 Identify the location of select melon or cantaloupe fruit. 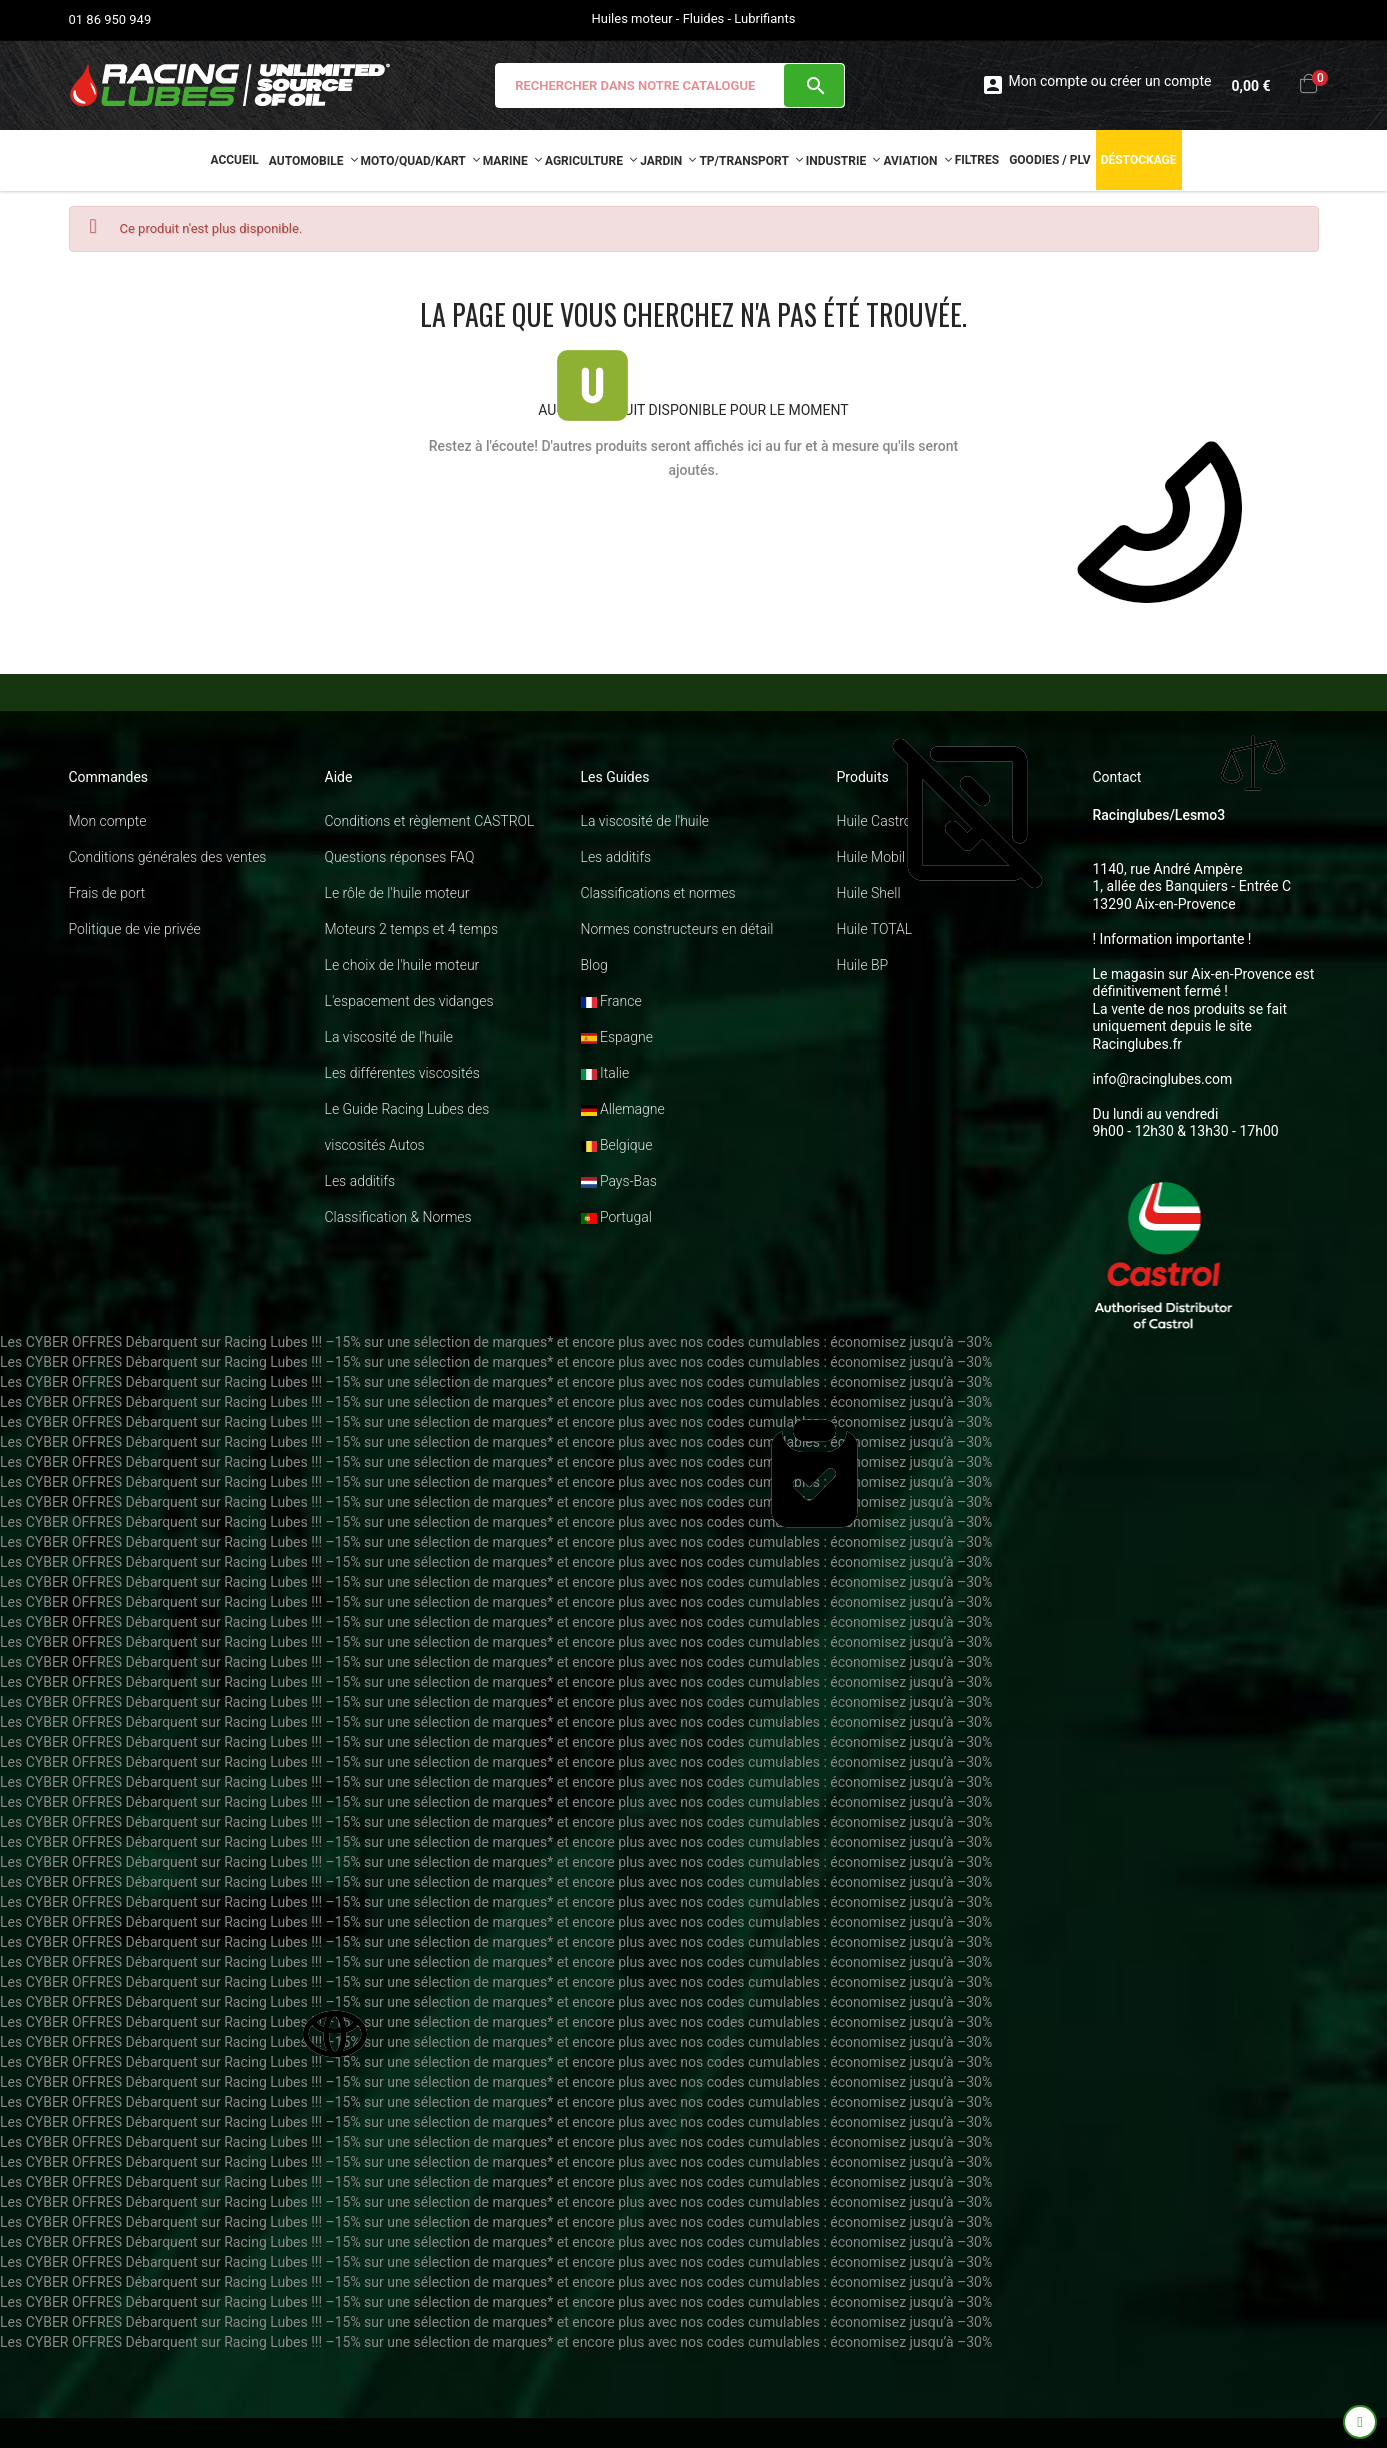
(1164, 525).